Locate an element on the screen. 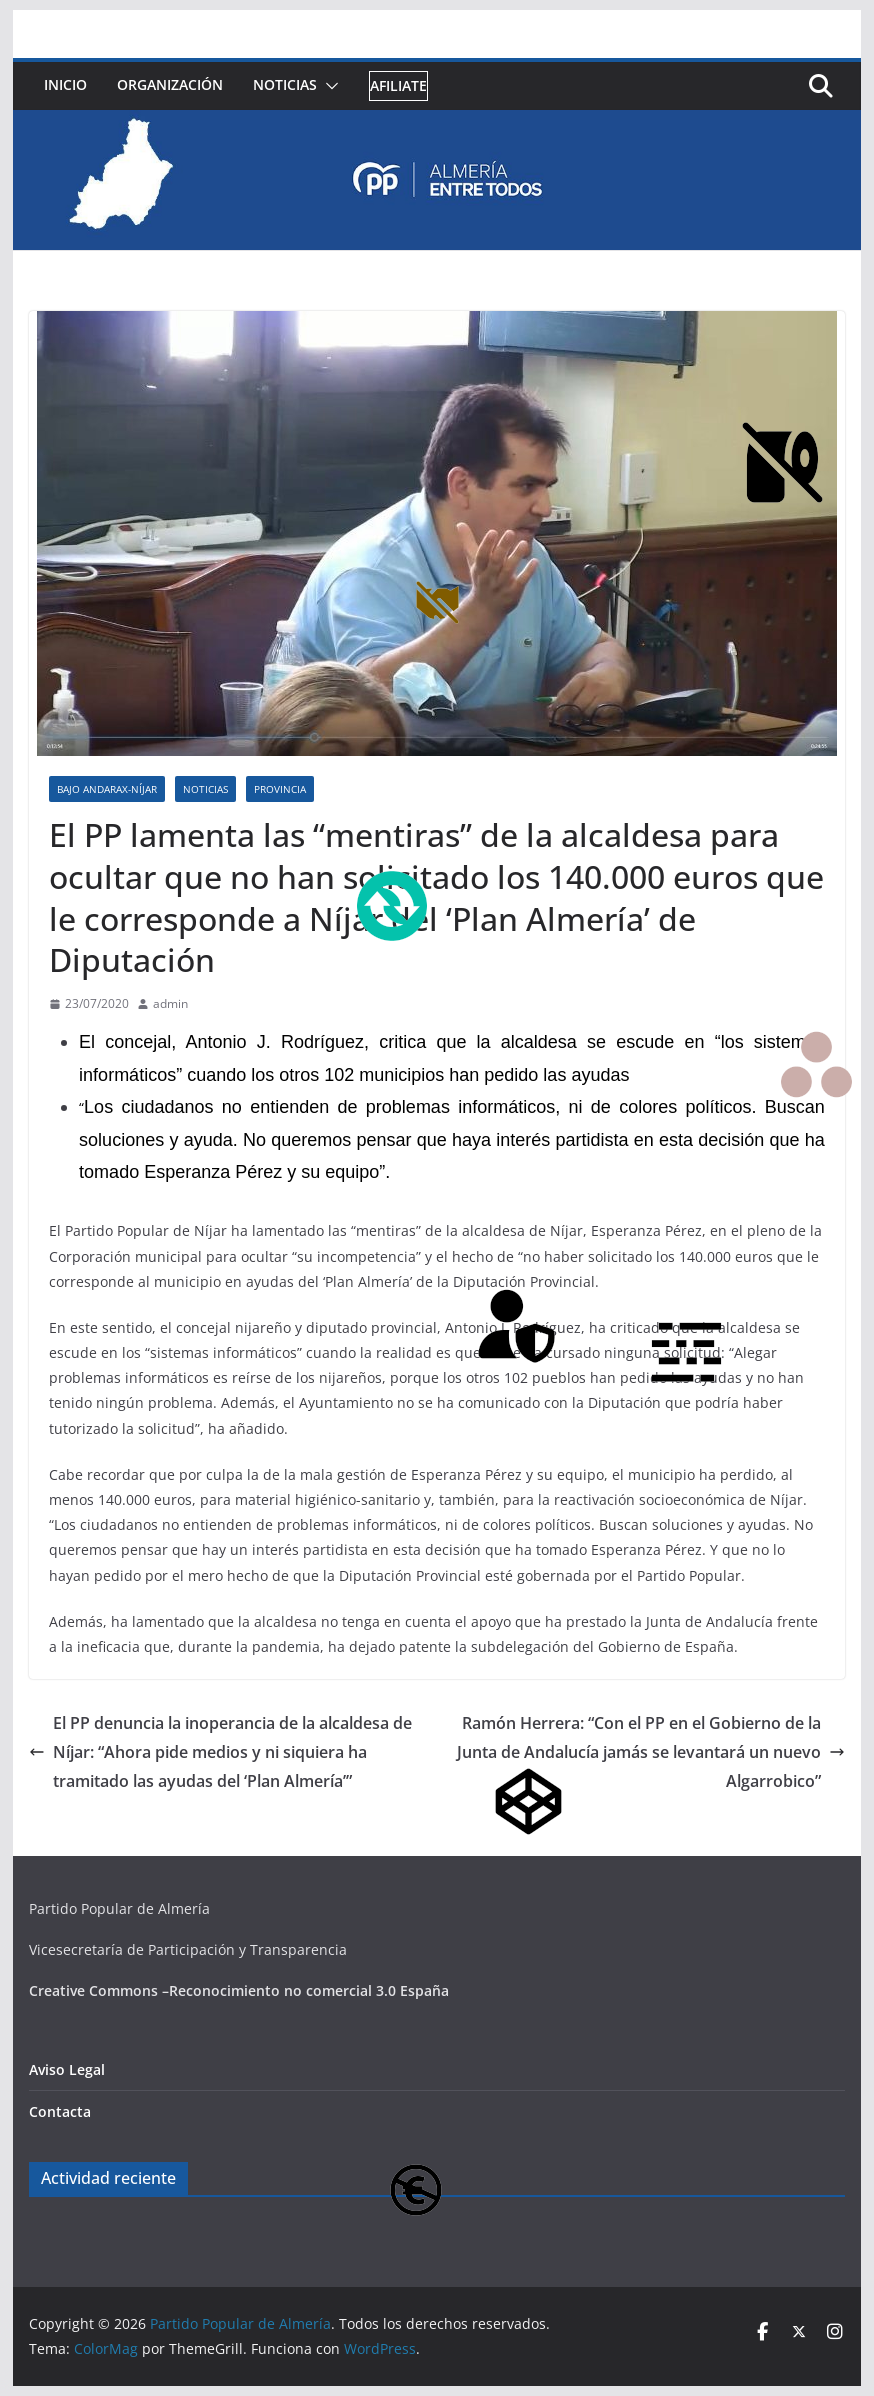 This screenshot has width=874, height=2396. open CodePen website or app is located at coordinates (528, 1801).